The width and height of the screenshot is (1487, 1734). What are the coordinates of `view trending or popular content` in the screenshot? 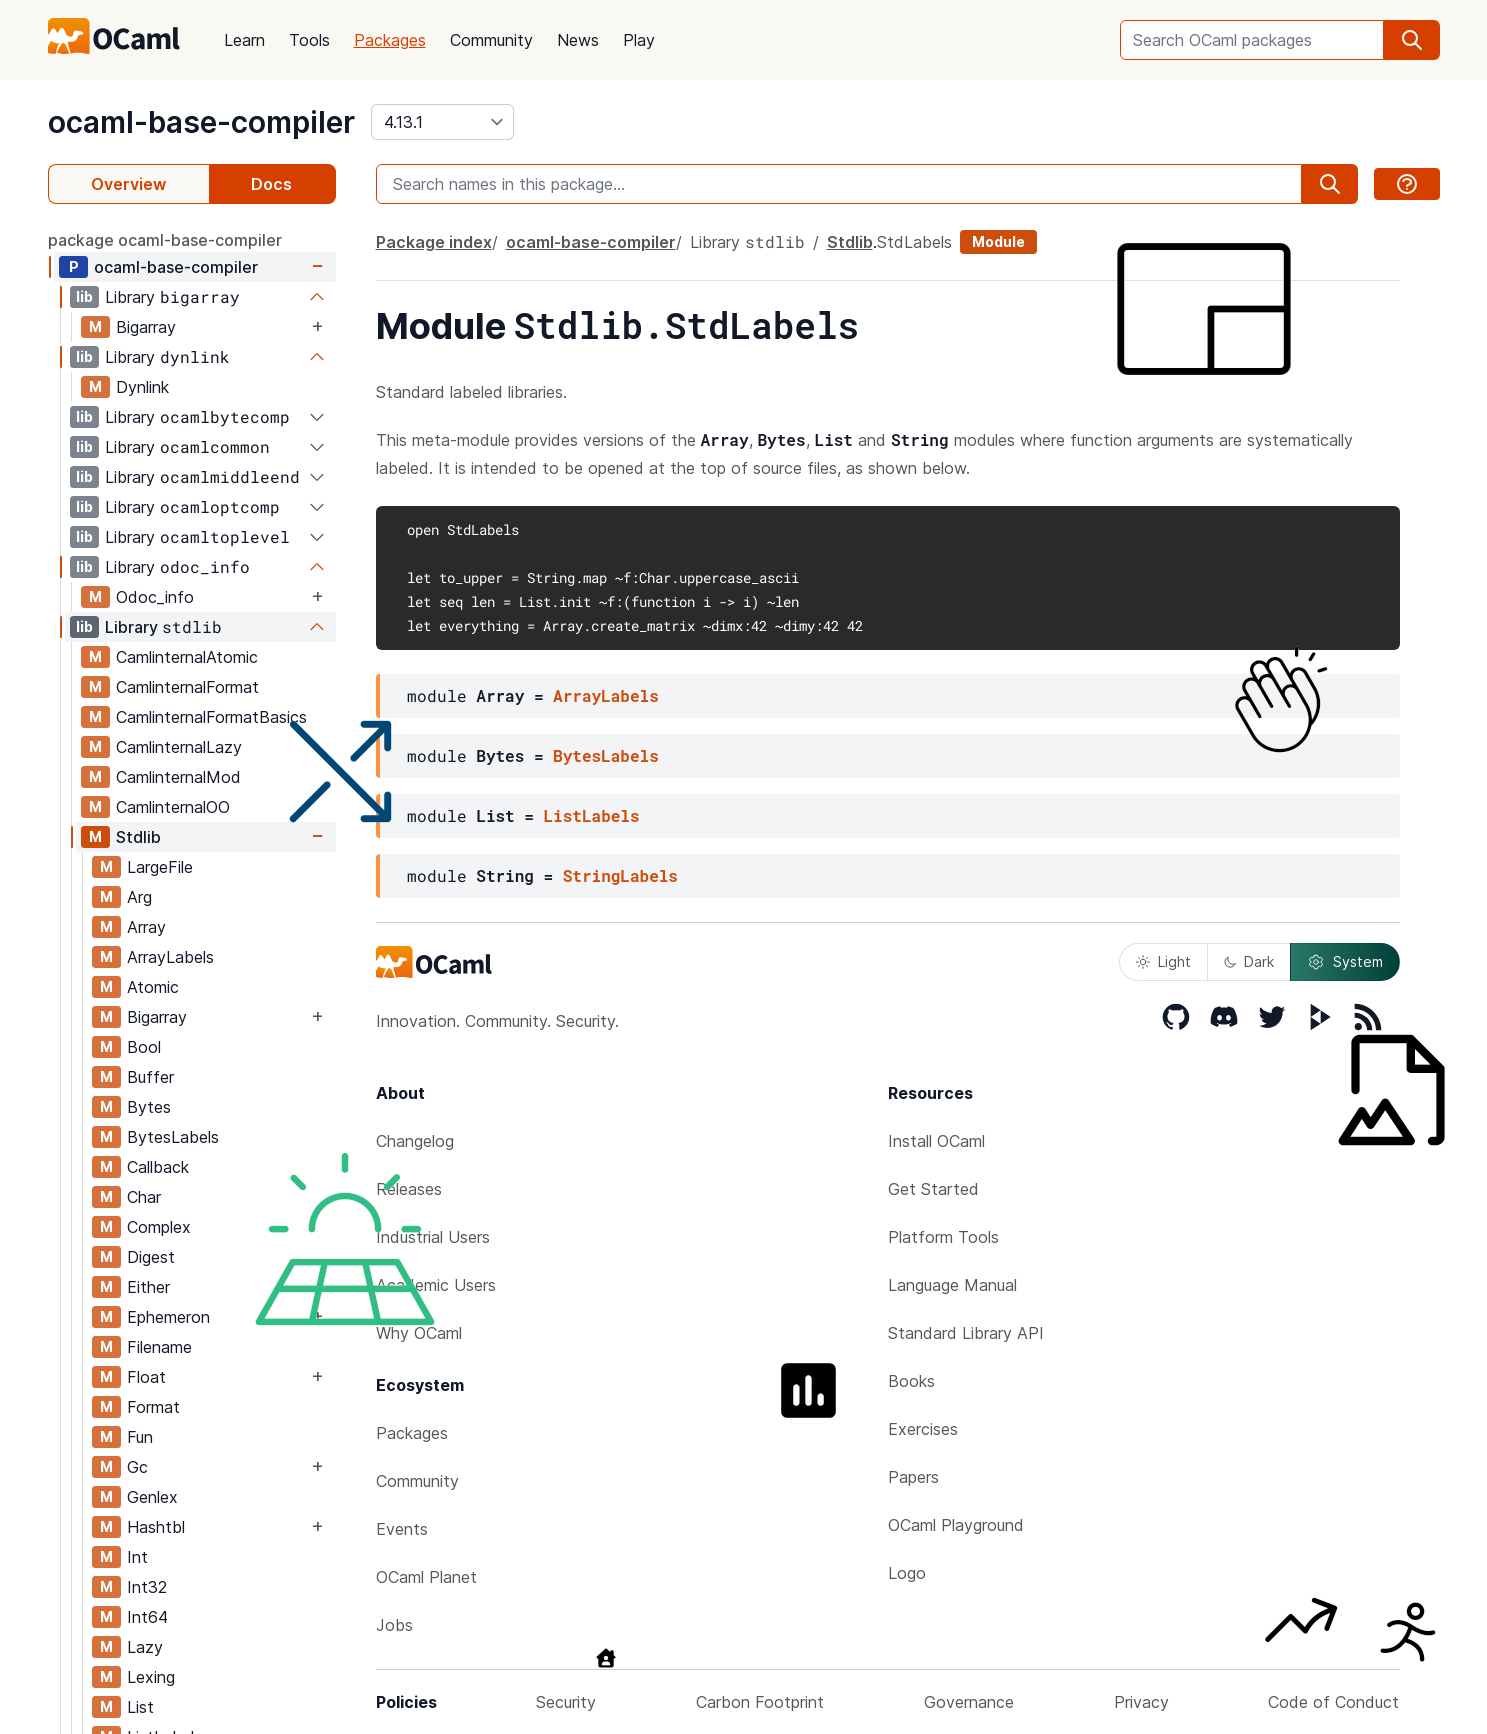 It's located at (1301, 1619).